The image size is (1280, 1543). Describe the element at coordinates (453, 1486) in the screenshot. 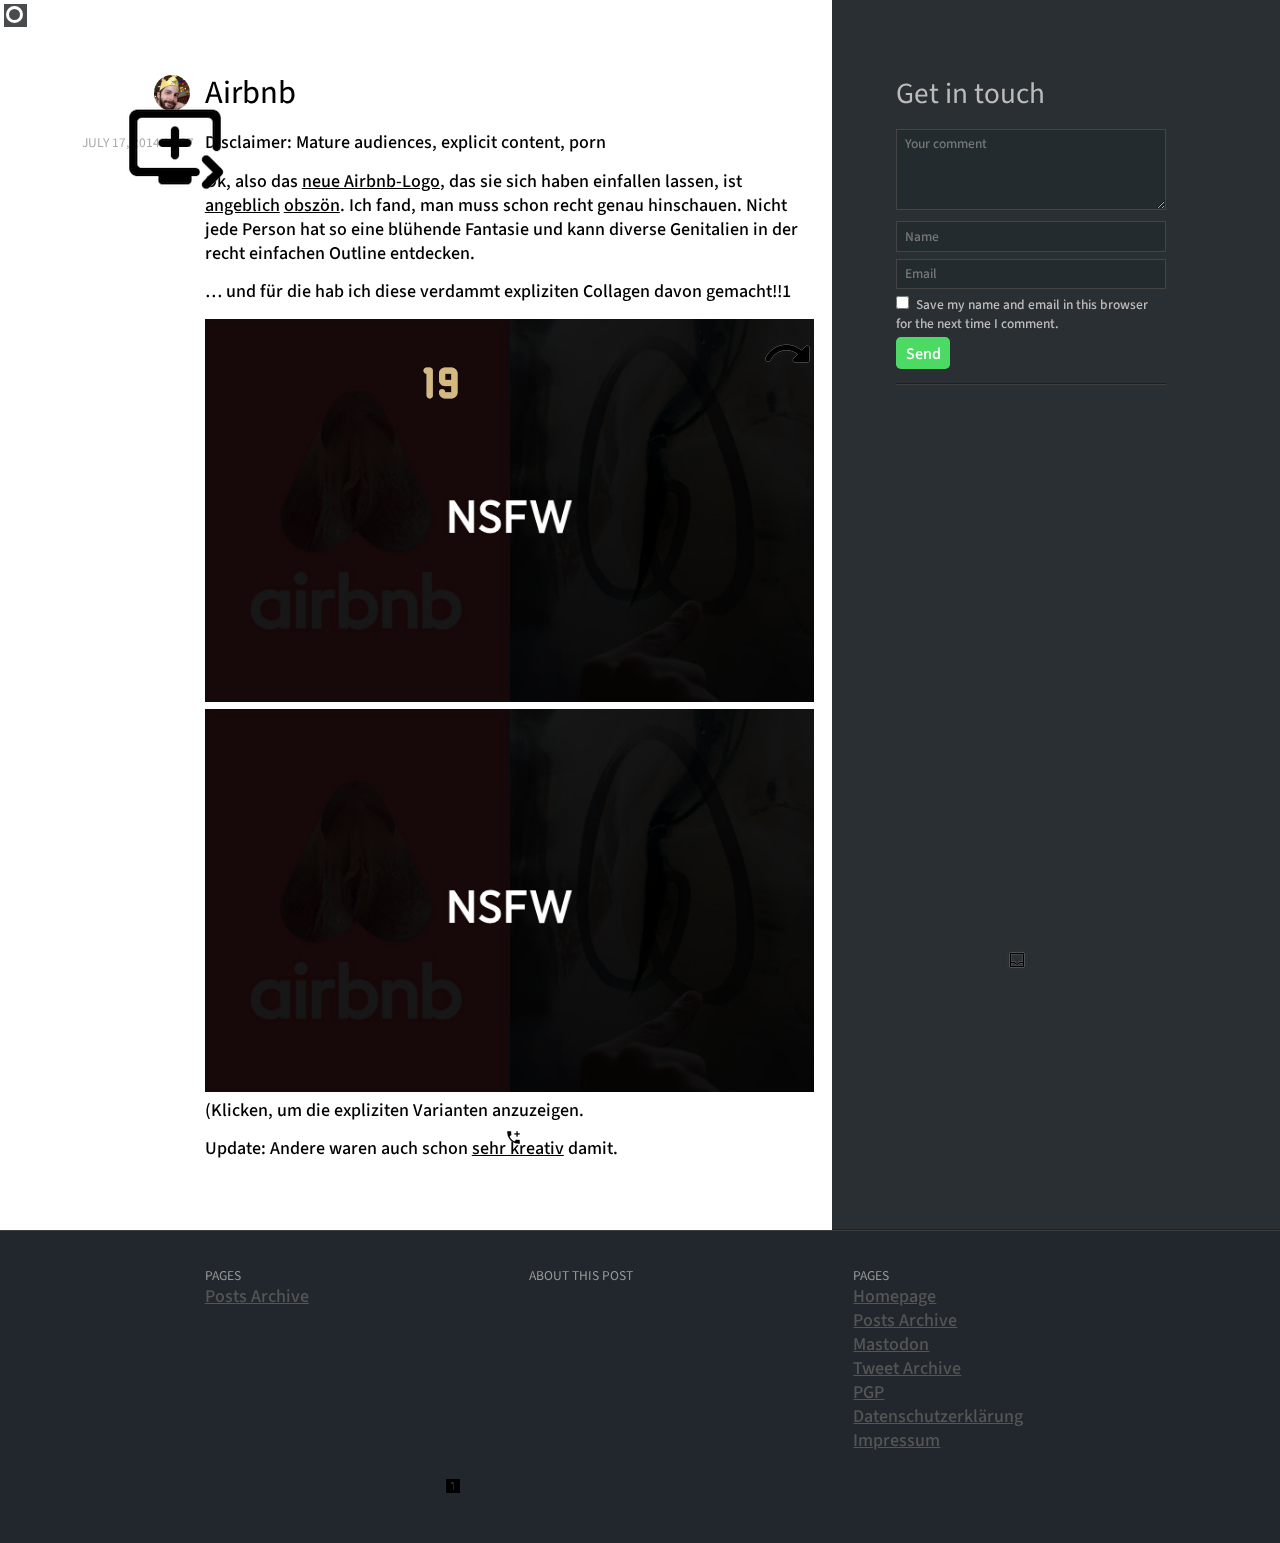

I see `select option one or first item` at that location.